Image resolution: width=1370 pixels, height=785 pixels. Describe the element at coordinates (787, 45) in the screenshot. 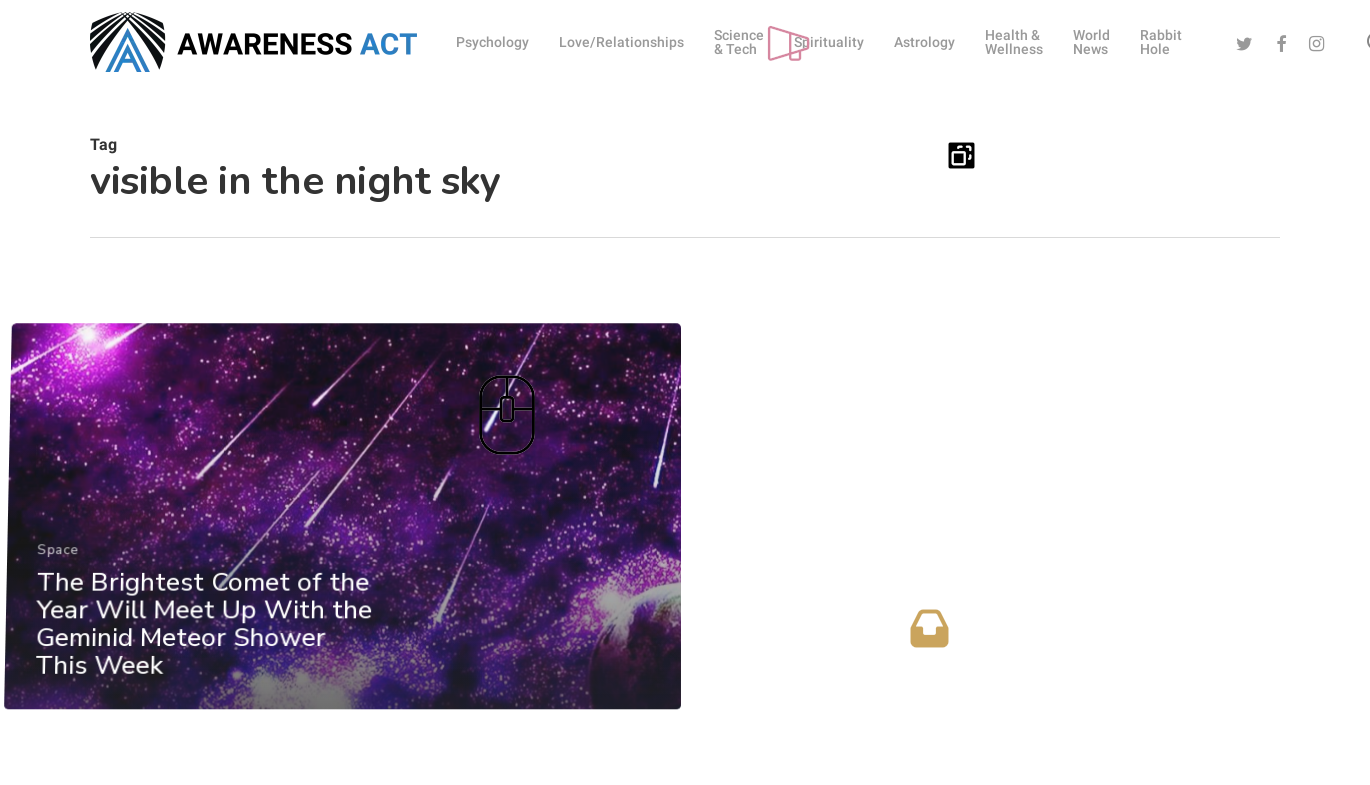

I see `make an announcement` at that location.